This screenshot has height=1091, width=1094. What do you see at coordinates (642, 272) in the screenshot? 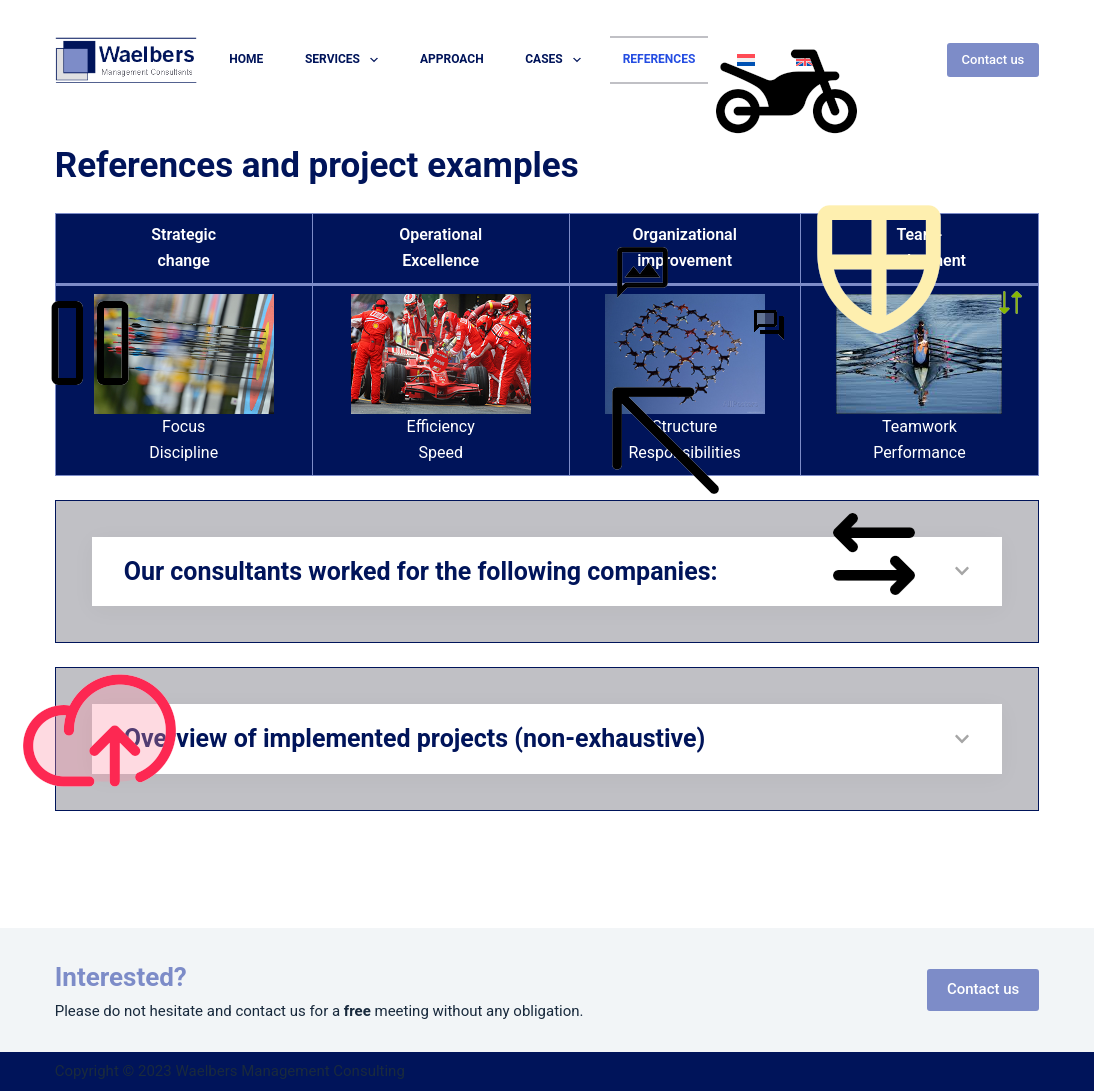
I see `send or receive a picture message` at bounding box center [642, 272].